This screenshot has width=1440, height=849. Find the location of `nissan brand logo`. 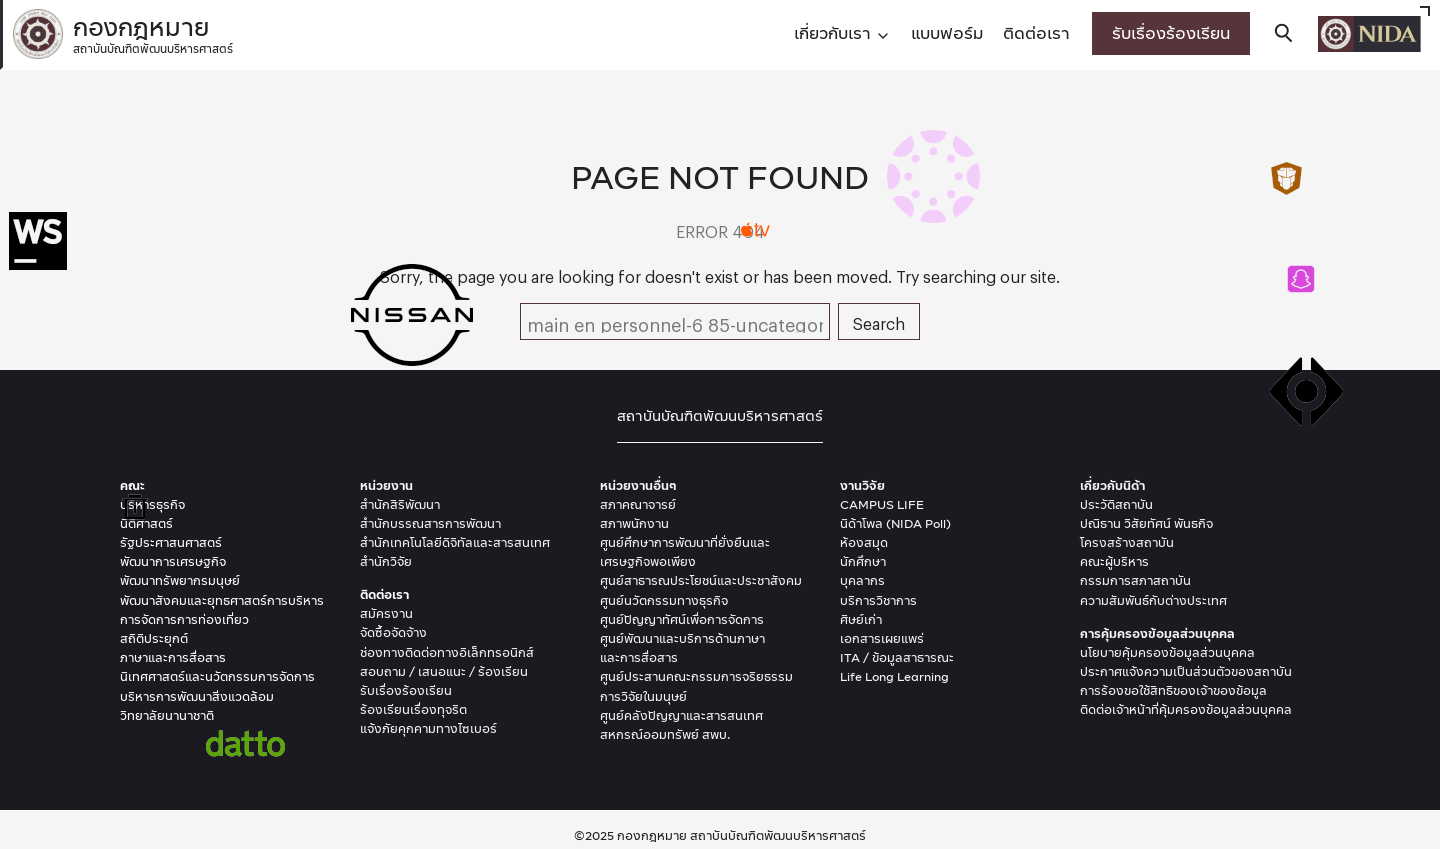

nissan brand logo is located at coordinates (412, 315).